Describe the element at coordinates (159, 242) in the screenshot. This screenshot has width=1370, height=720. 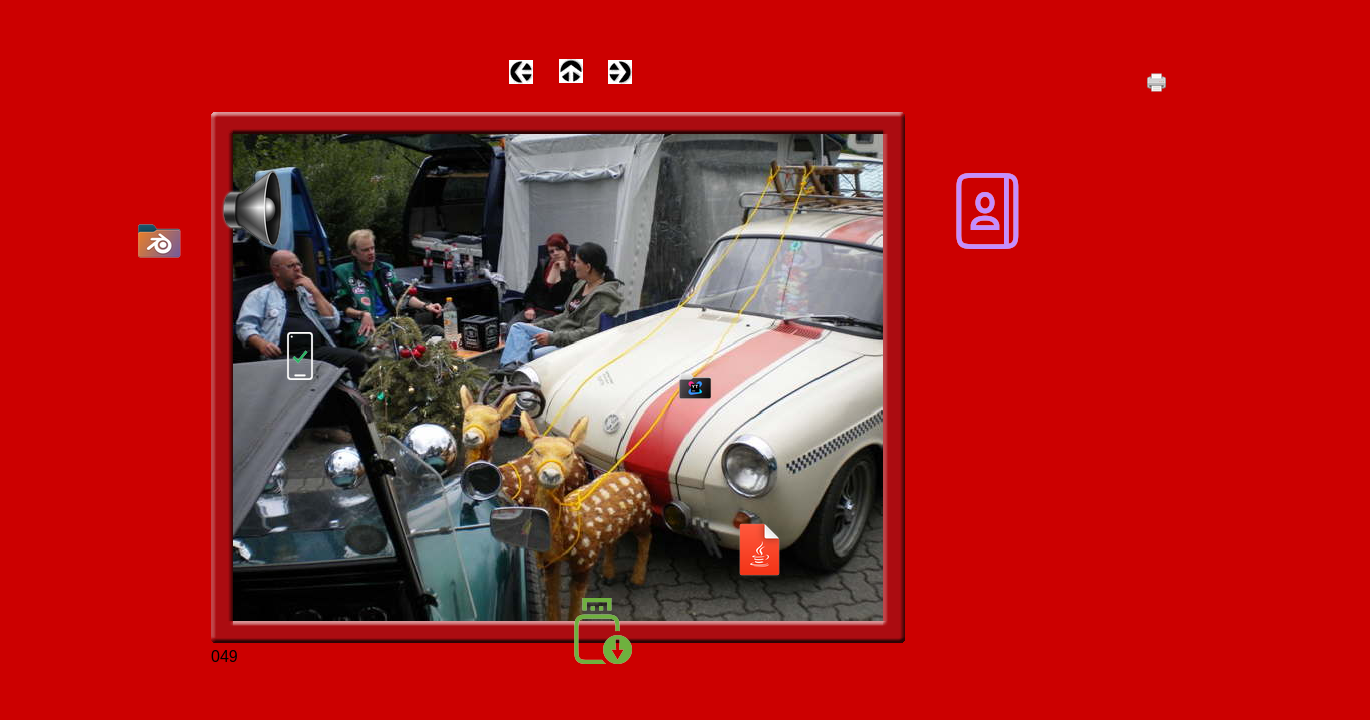
I see `open folder containing Blender project files` at that location.